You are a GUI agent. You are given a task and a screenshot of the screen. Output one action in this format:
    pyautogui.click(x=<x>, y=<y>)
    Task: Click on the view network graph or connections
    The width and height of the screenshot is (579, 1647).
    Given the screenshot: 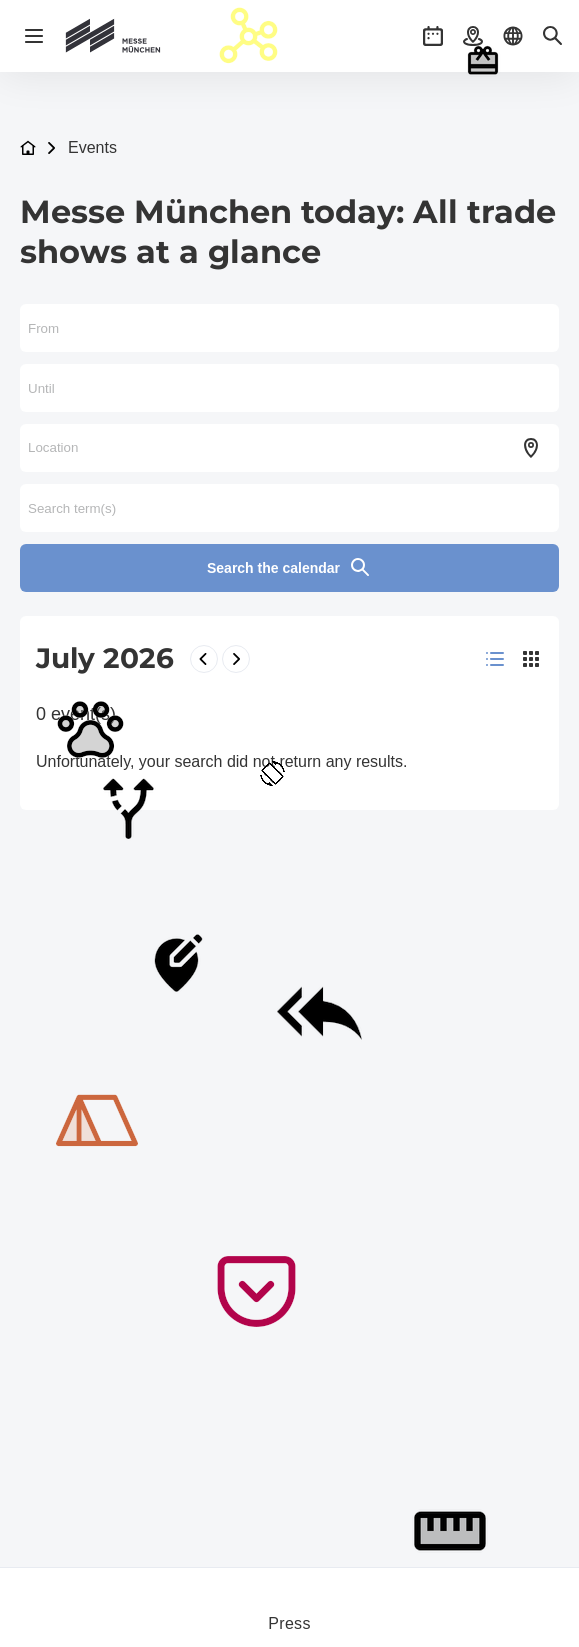 What is the action you would take?
    pyautogui.click(x=248, y=36)
    